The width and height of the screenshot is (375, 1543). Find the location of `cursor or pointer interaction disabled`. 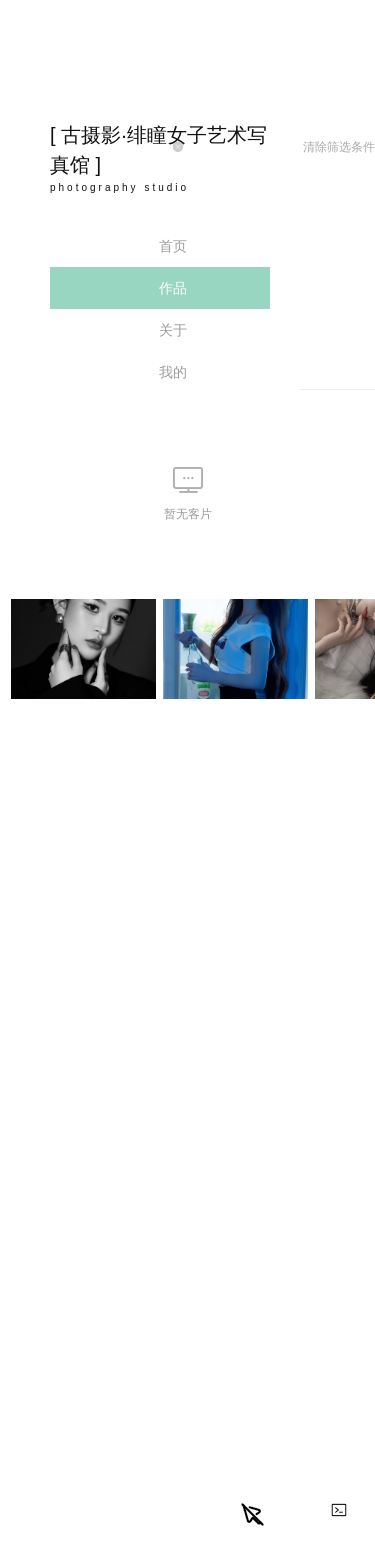

cursor or pointer interaction disabled is located at coordinates (252, 1514).